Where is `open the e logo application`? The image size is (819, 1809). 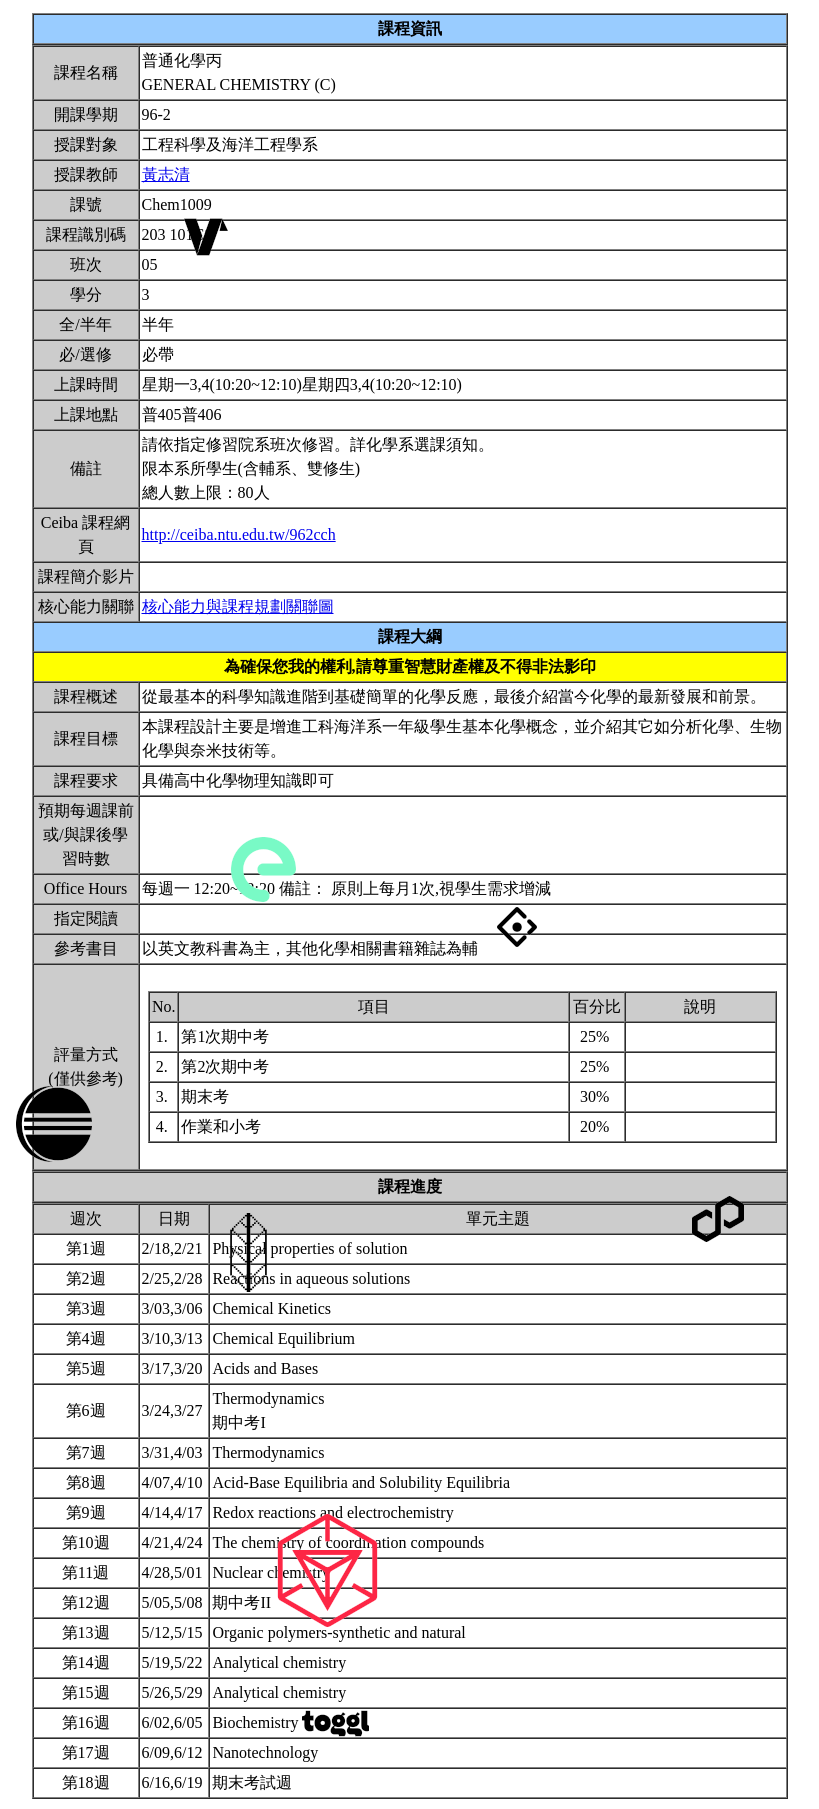
open the e logo application is located at coordinates (263, 869).